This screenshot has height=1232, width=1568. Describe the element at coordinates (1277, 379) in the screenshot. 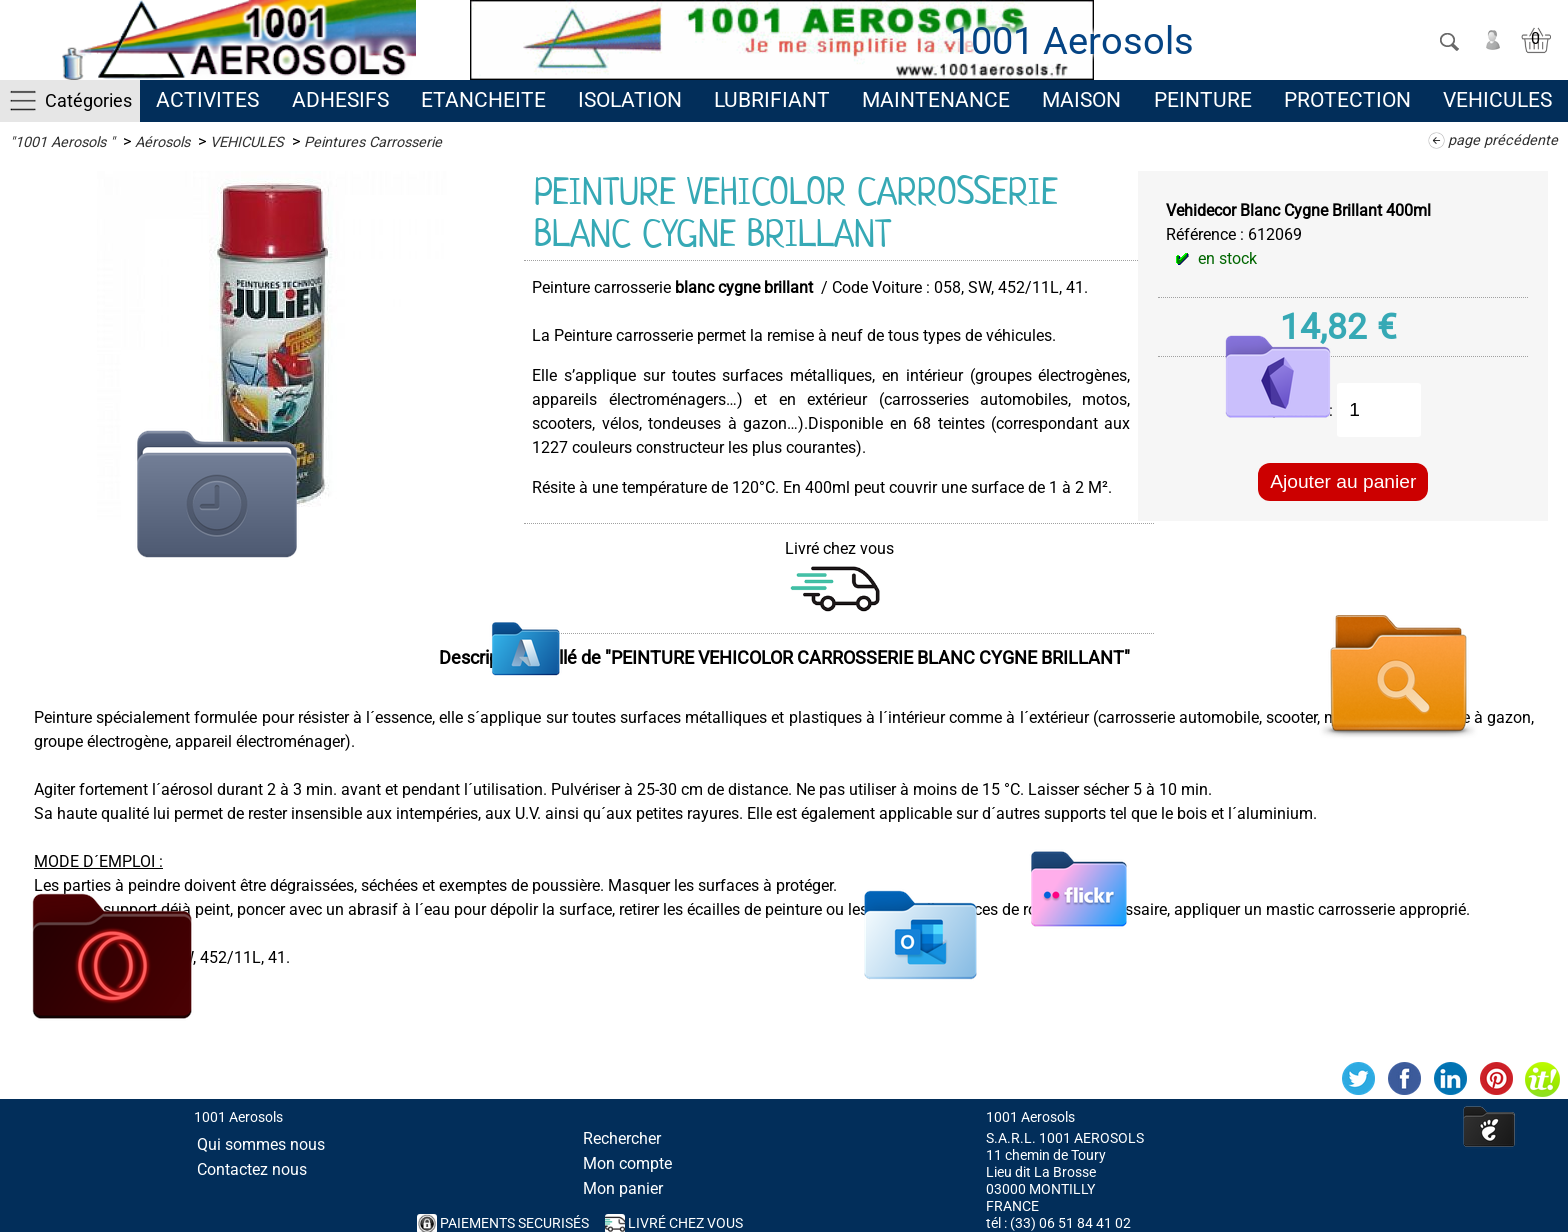

I see `open your obsidian vault folder` at that location.